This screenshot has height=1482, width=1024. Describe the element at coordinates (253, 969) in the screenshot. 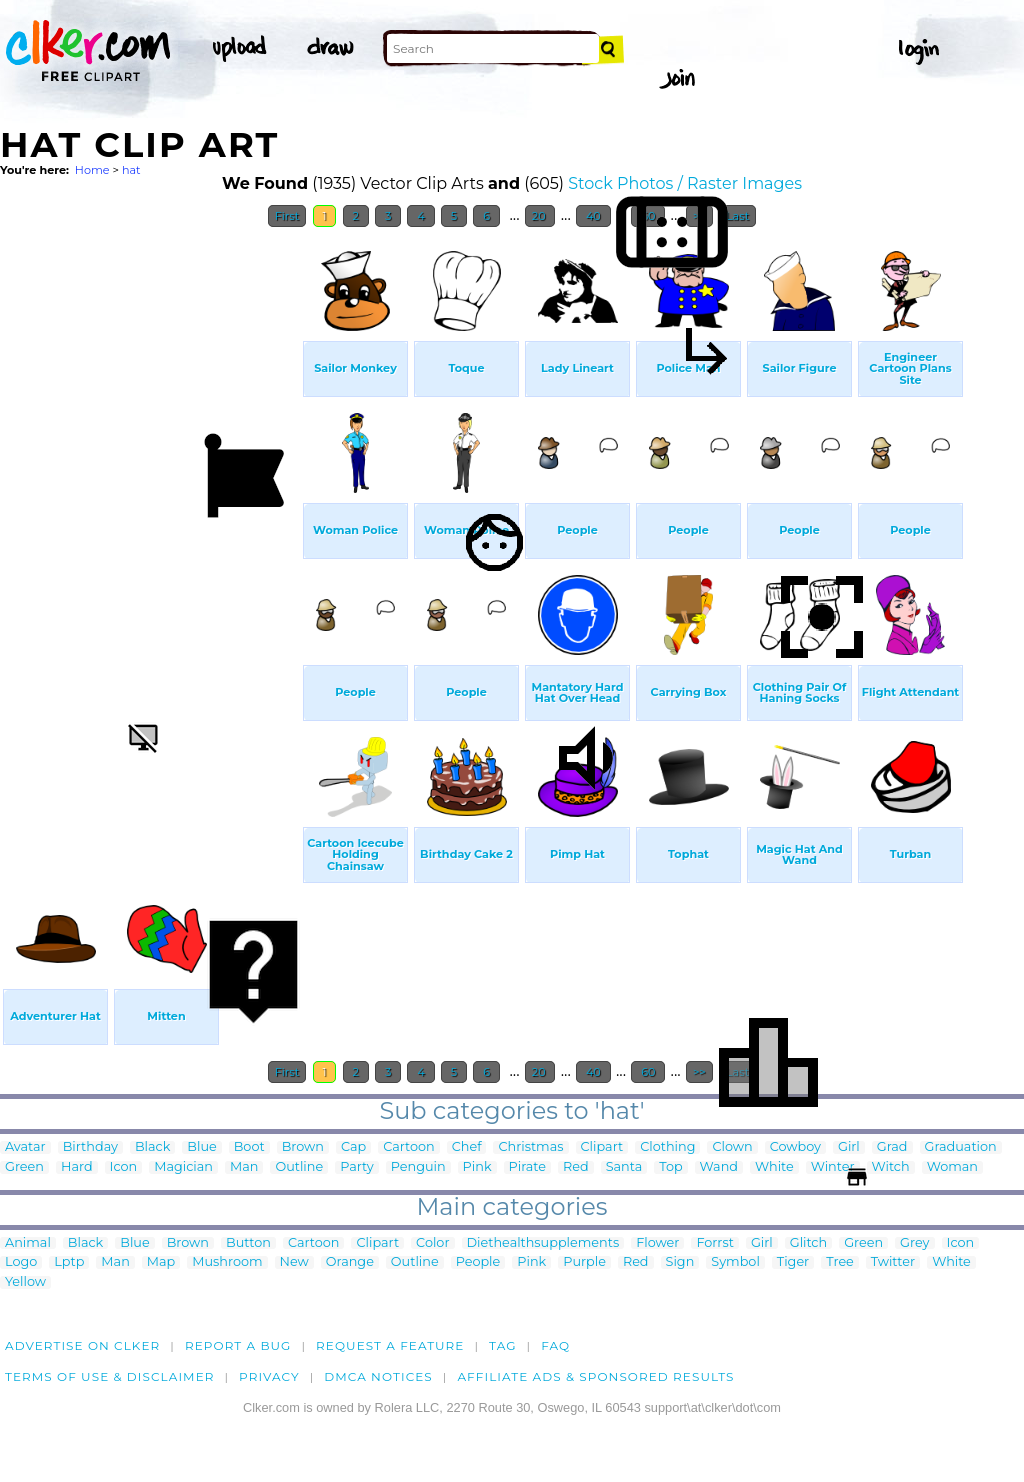

I see `access live help or support chat` at that location.